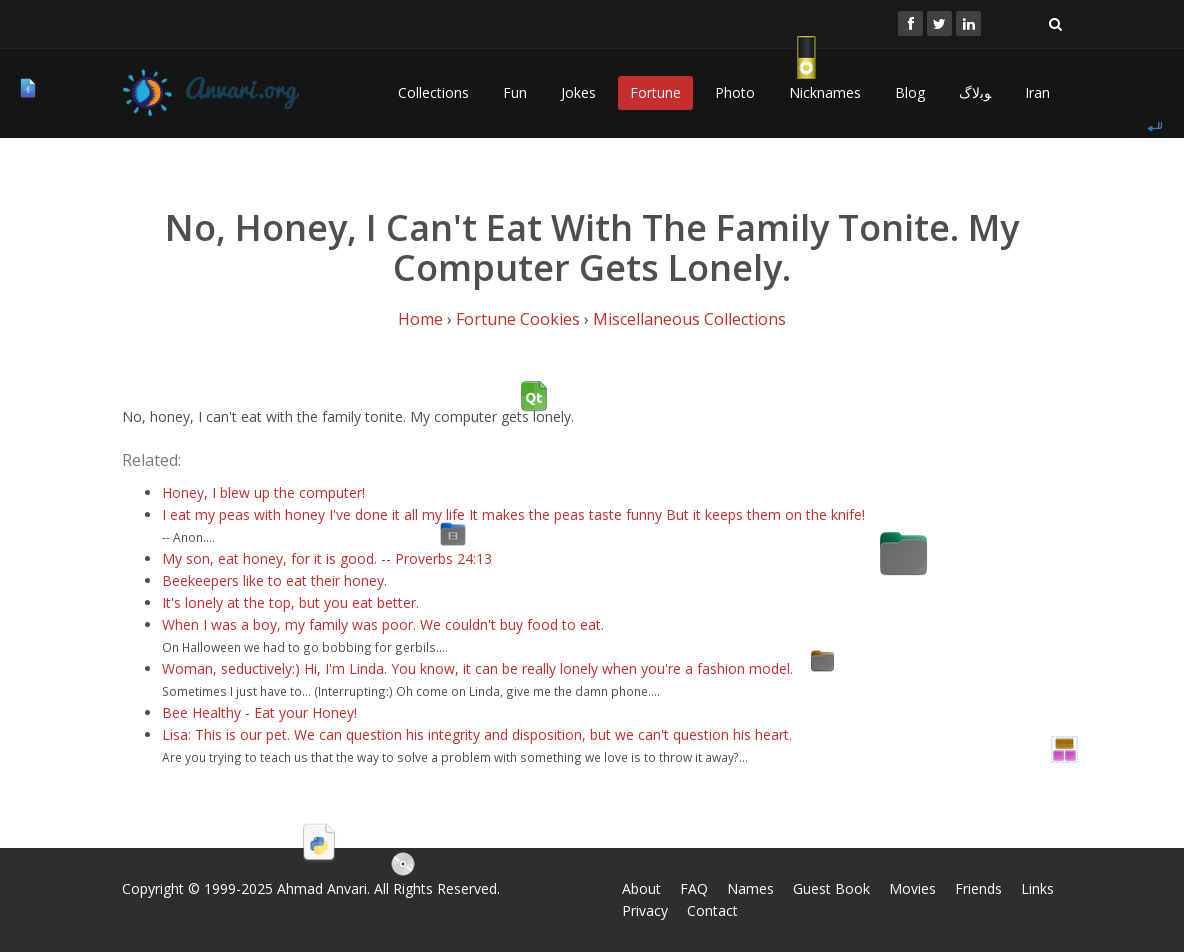 Image resolution: width=1184 pixels, height=952 pixels. What do you see at coordinates (903, 553) in the screenshot?
I see `open file folder` at bounding box center [903, 553].